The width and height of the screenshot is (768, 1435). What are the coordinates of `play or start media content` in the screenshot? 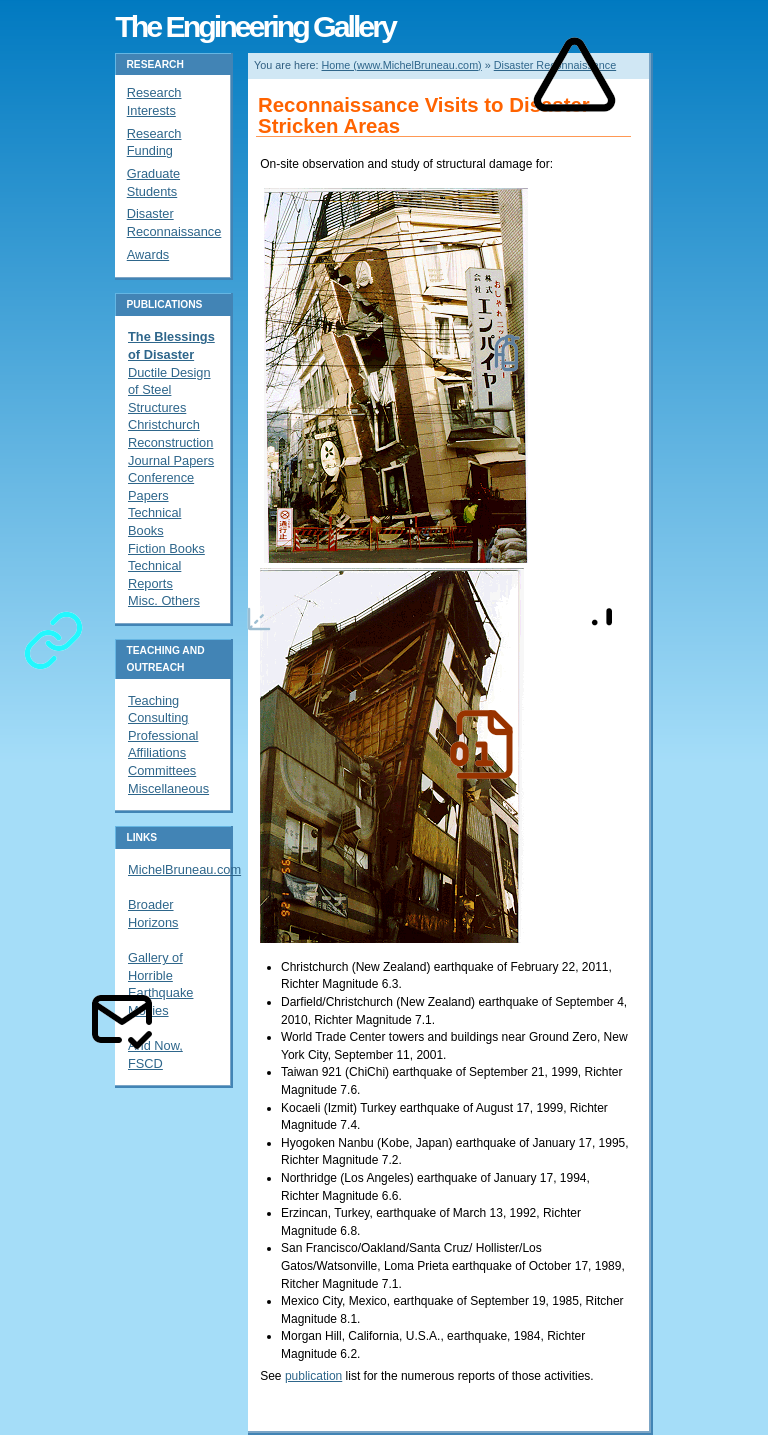 It's located at (574, 74).